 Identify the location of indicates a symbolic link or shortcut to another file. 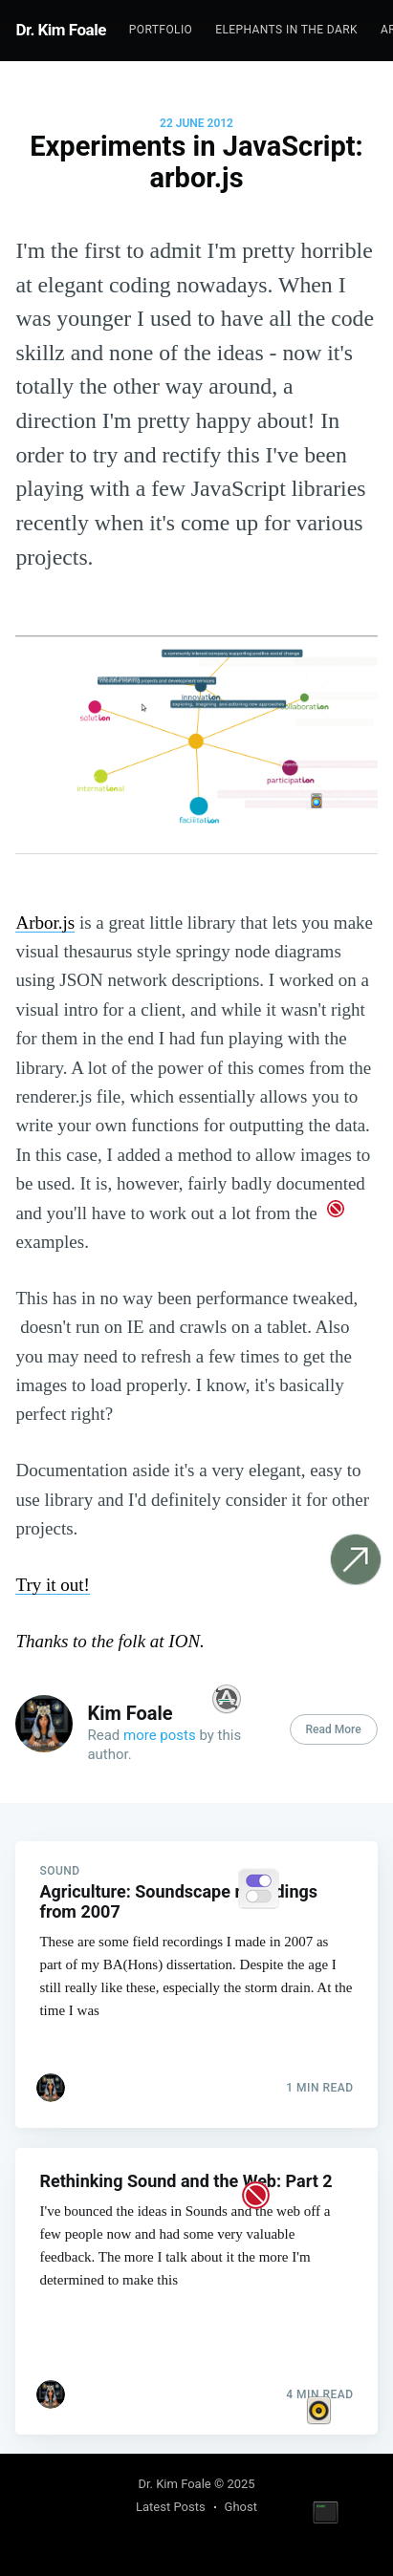
(356, 1559).